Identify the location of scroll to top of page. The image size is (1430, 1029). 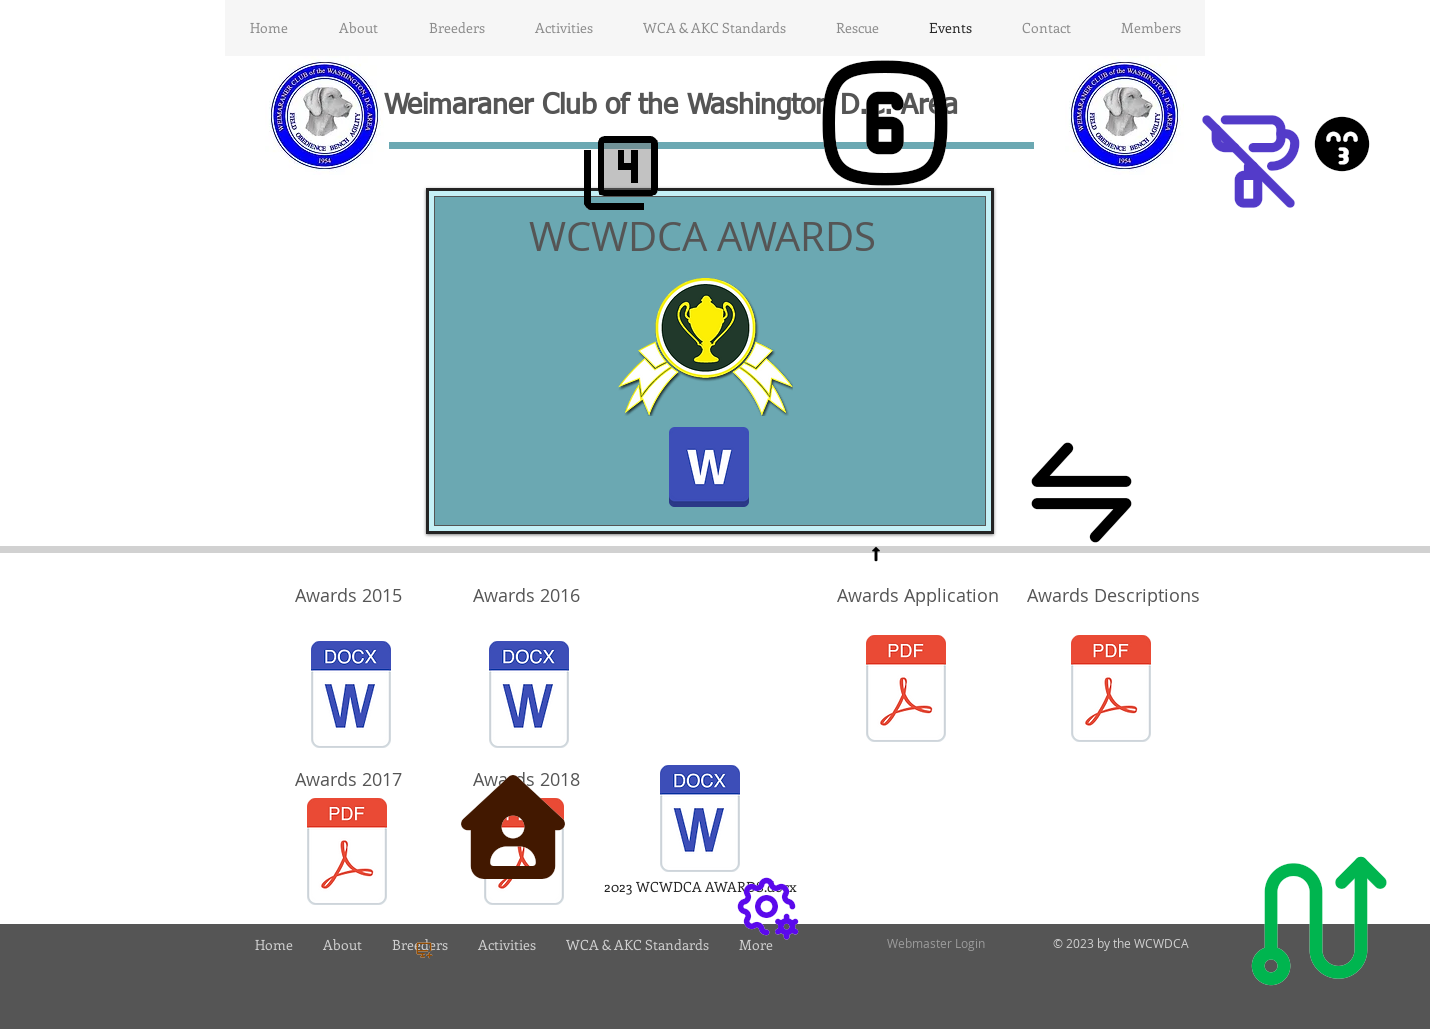
(876, 554).